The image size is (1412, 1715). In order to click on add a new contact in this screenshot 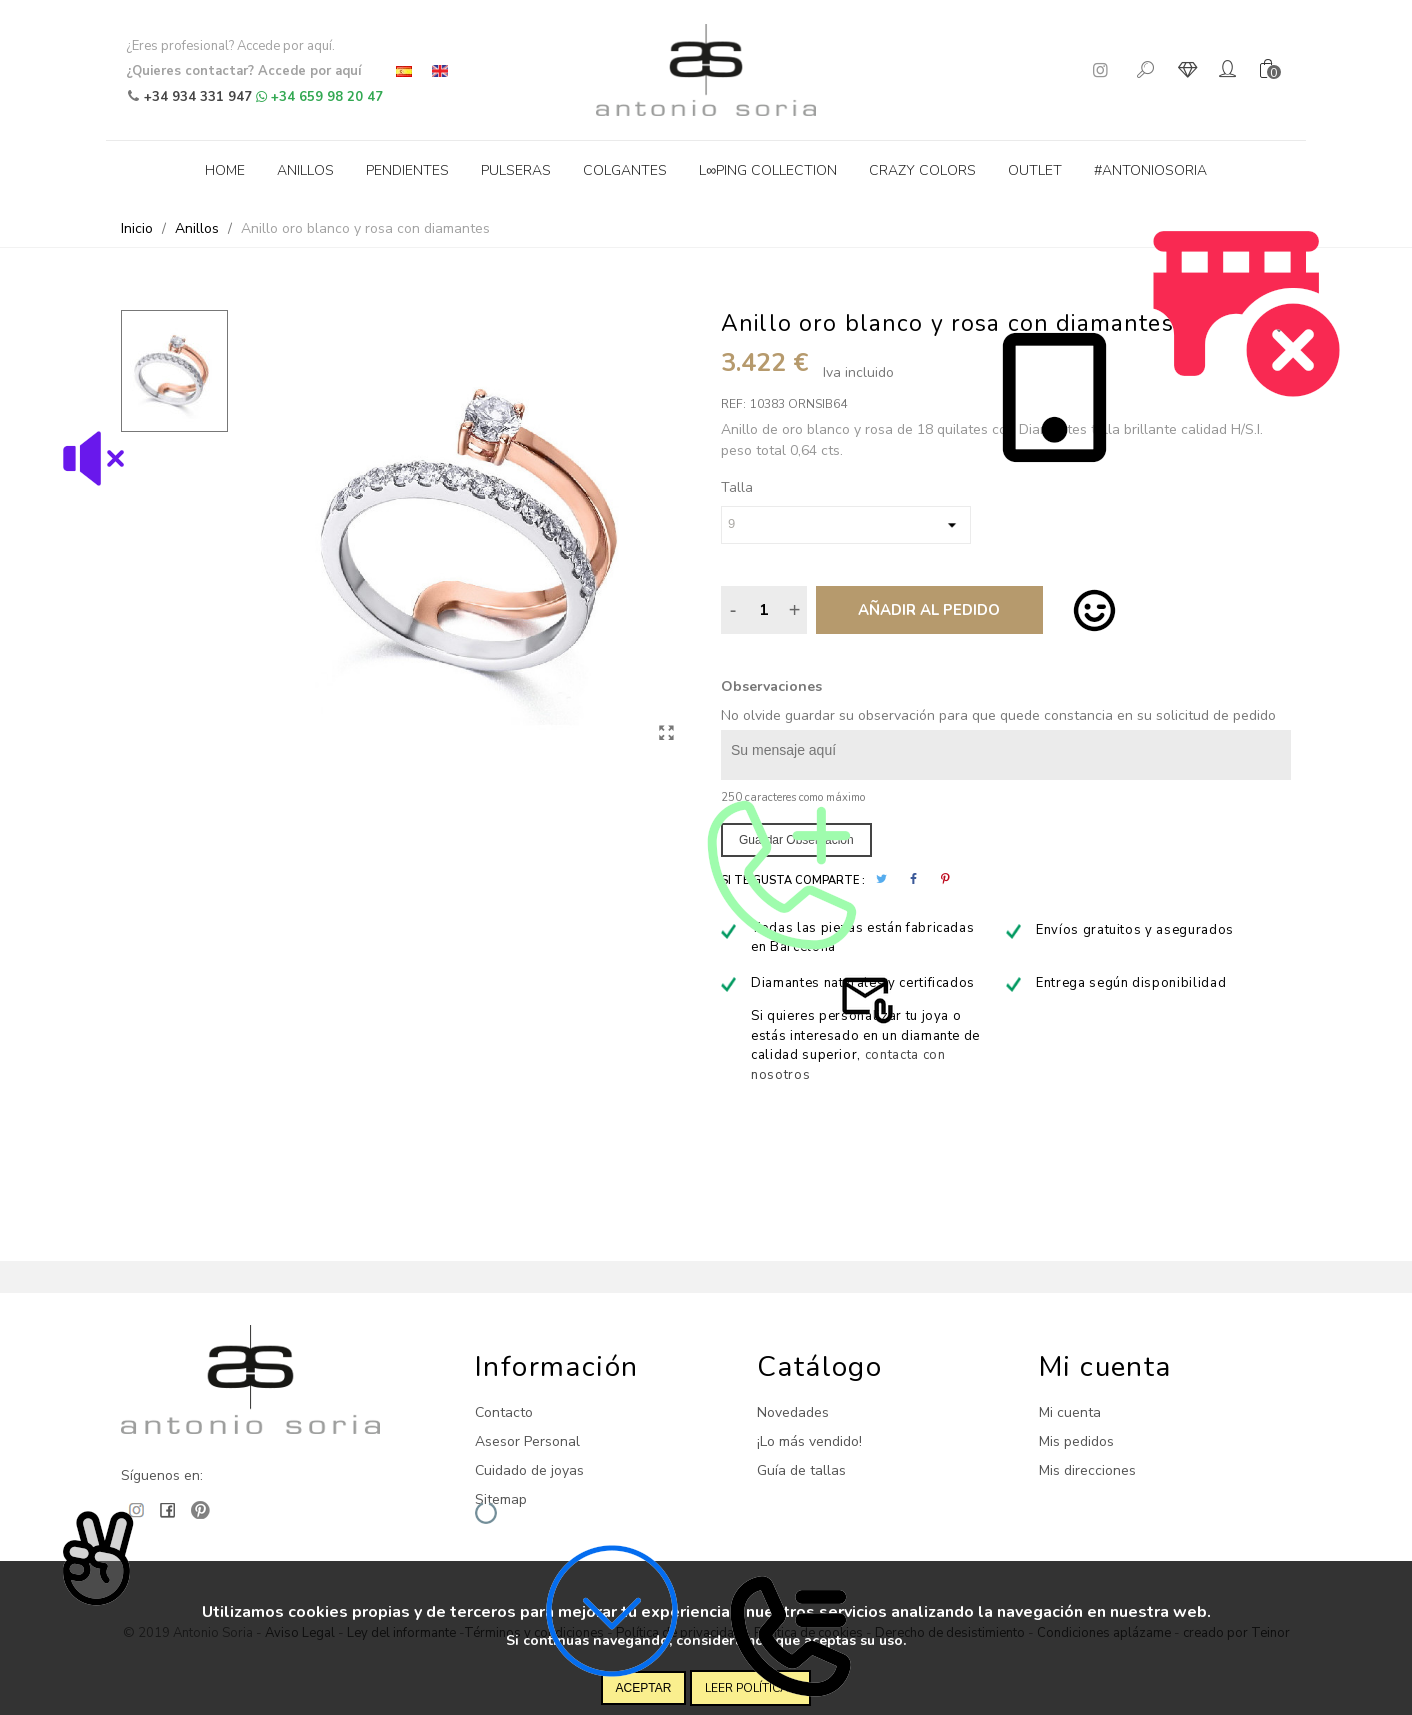, I will do `click(785, 872)`.